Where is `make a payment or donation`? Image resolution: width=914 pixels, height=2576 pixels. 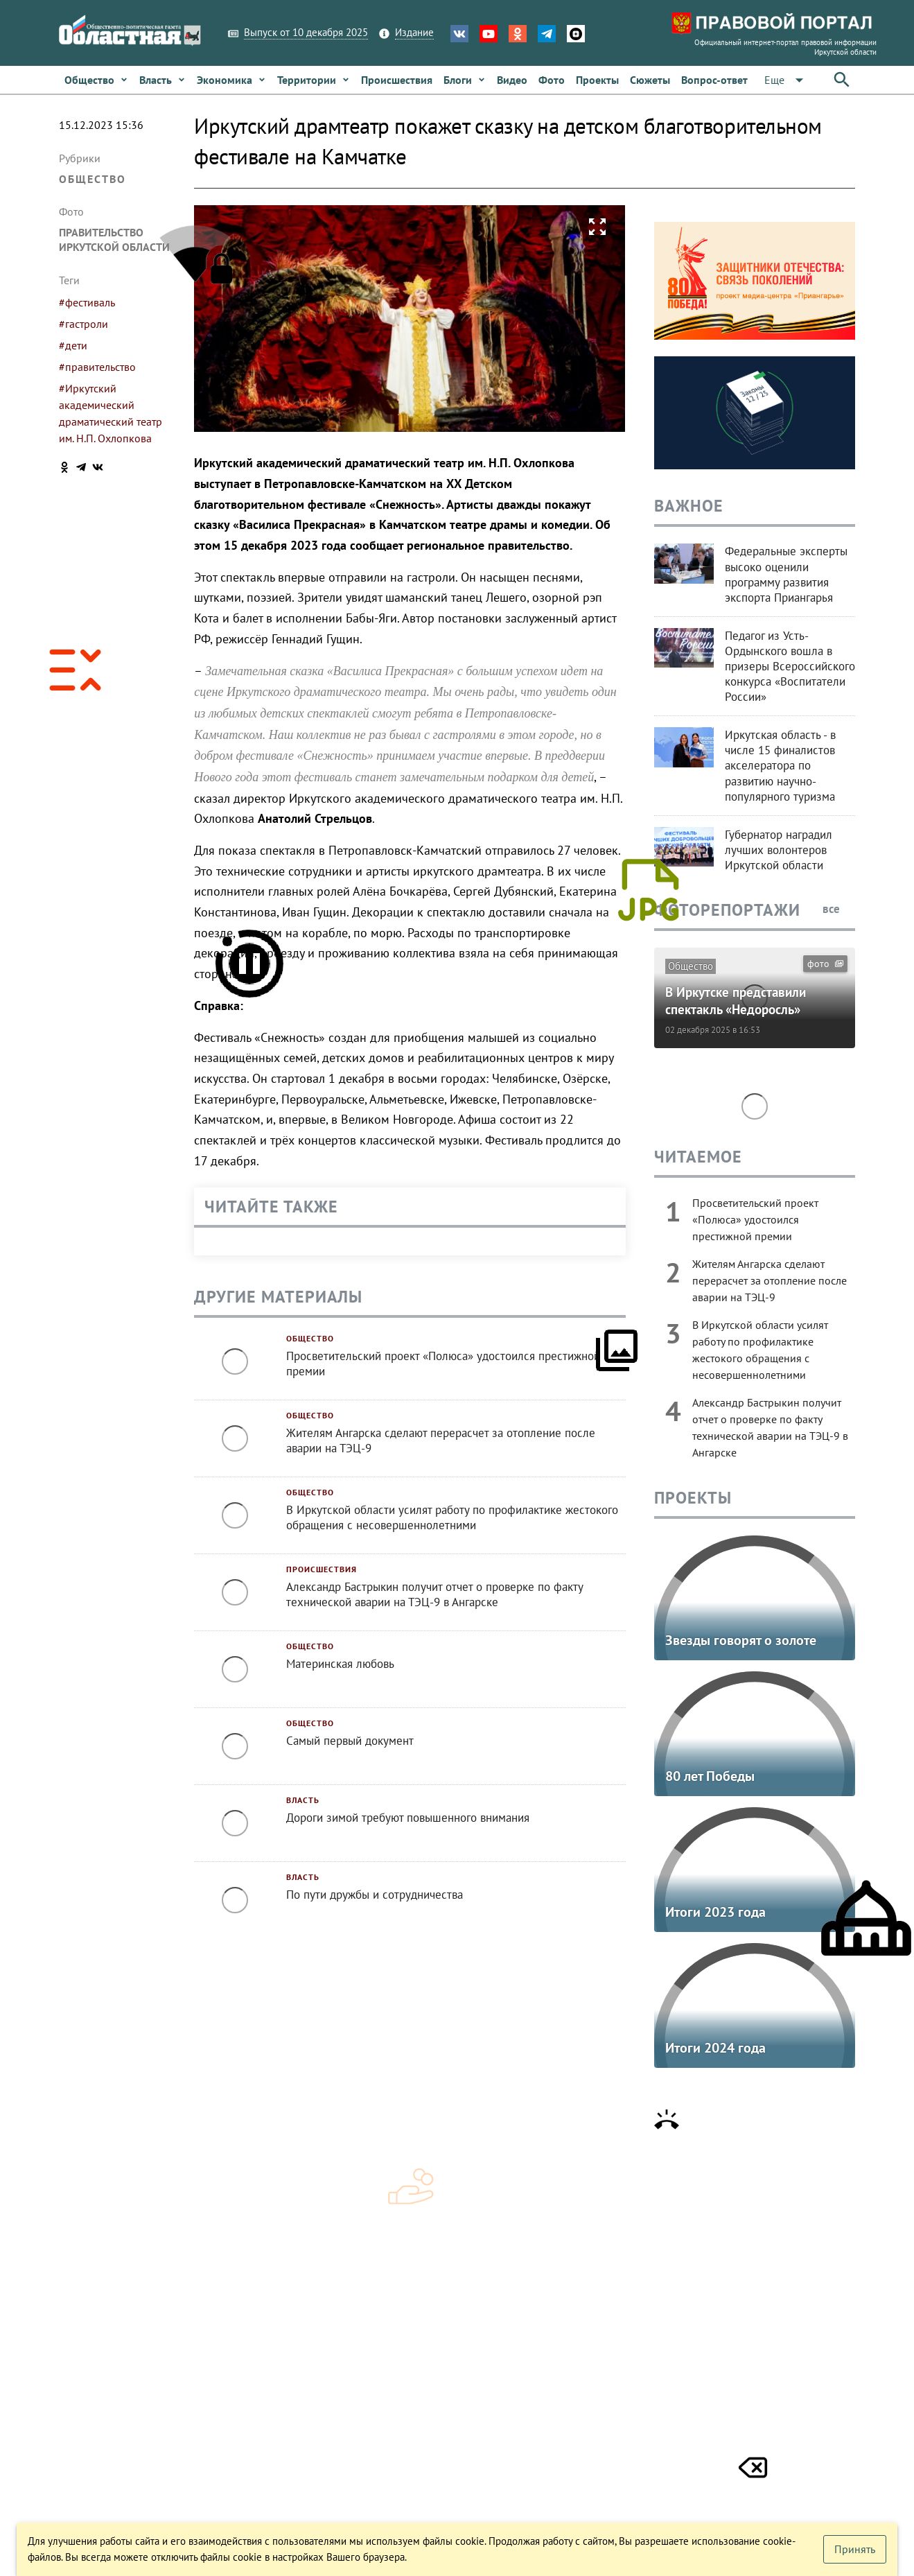 make a payment or donation is located at coordinates (412, 2188).